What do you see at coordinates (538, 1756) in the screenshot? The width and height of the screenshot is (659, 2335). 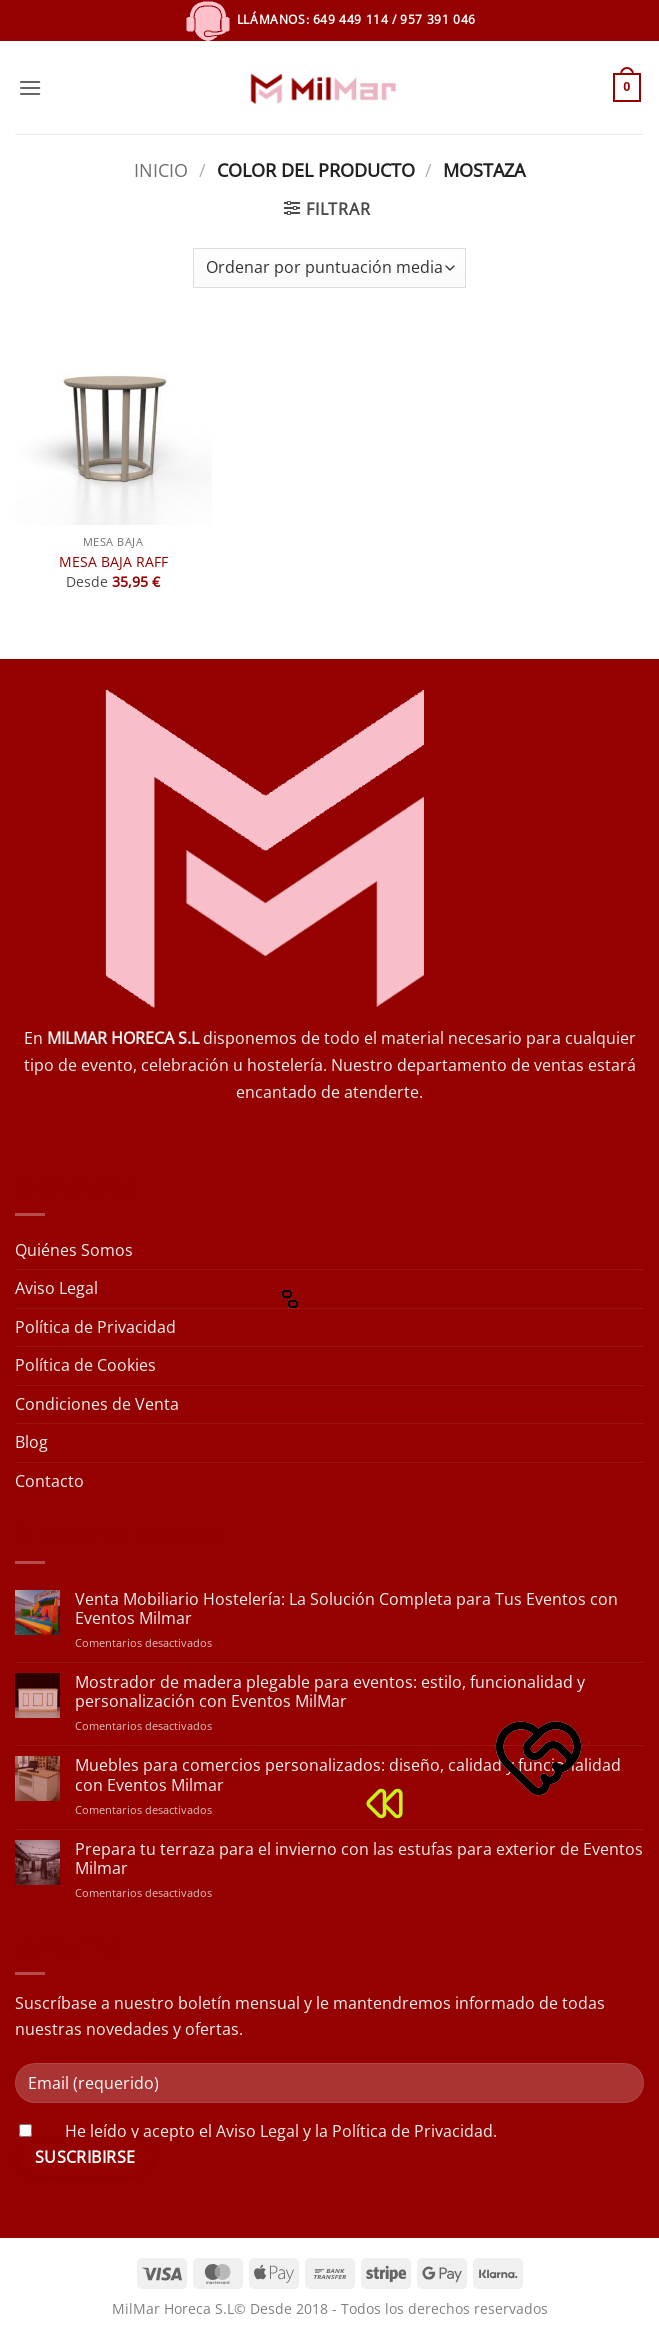 I see `access partnership or collaboration features` at bounding box center [538, 1756].